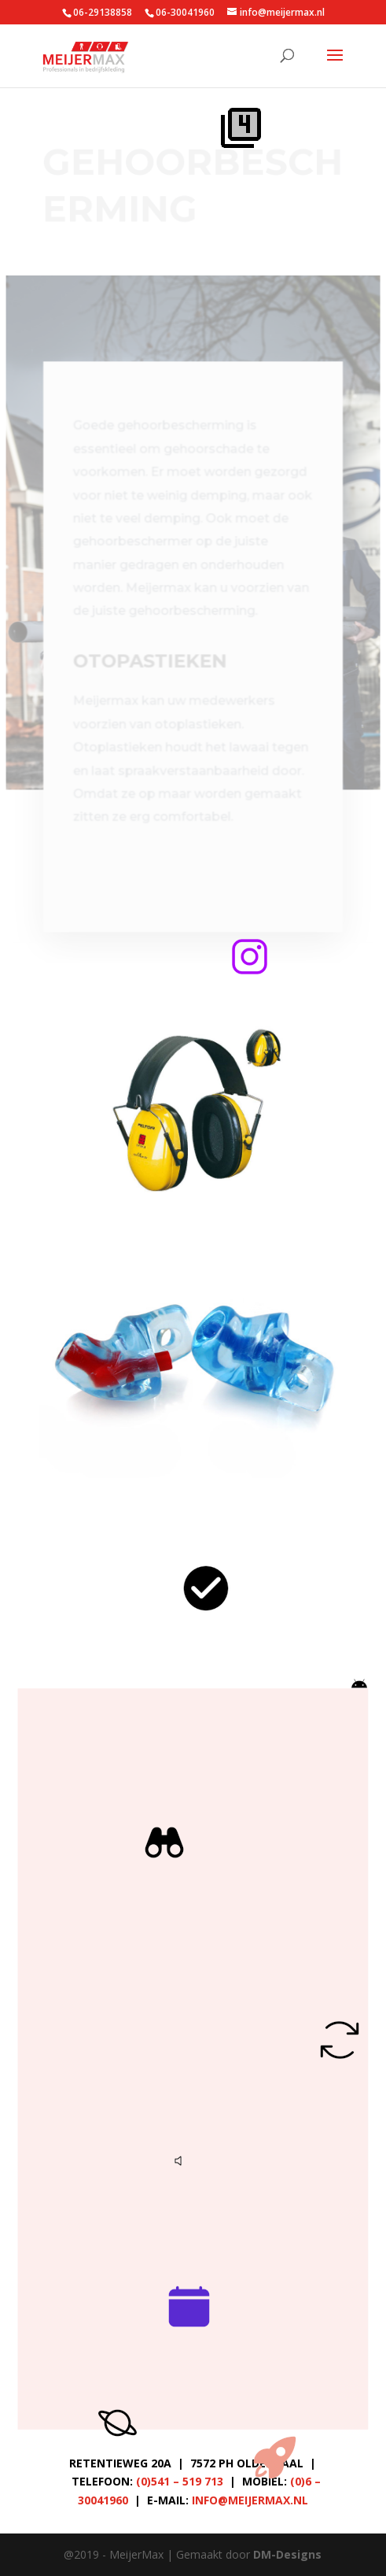  Describe the element at coordinates (206, 1588) in the screenshot. I see `indicates a completed or successful action` at that location.